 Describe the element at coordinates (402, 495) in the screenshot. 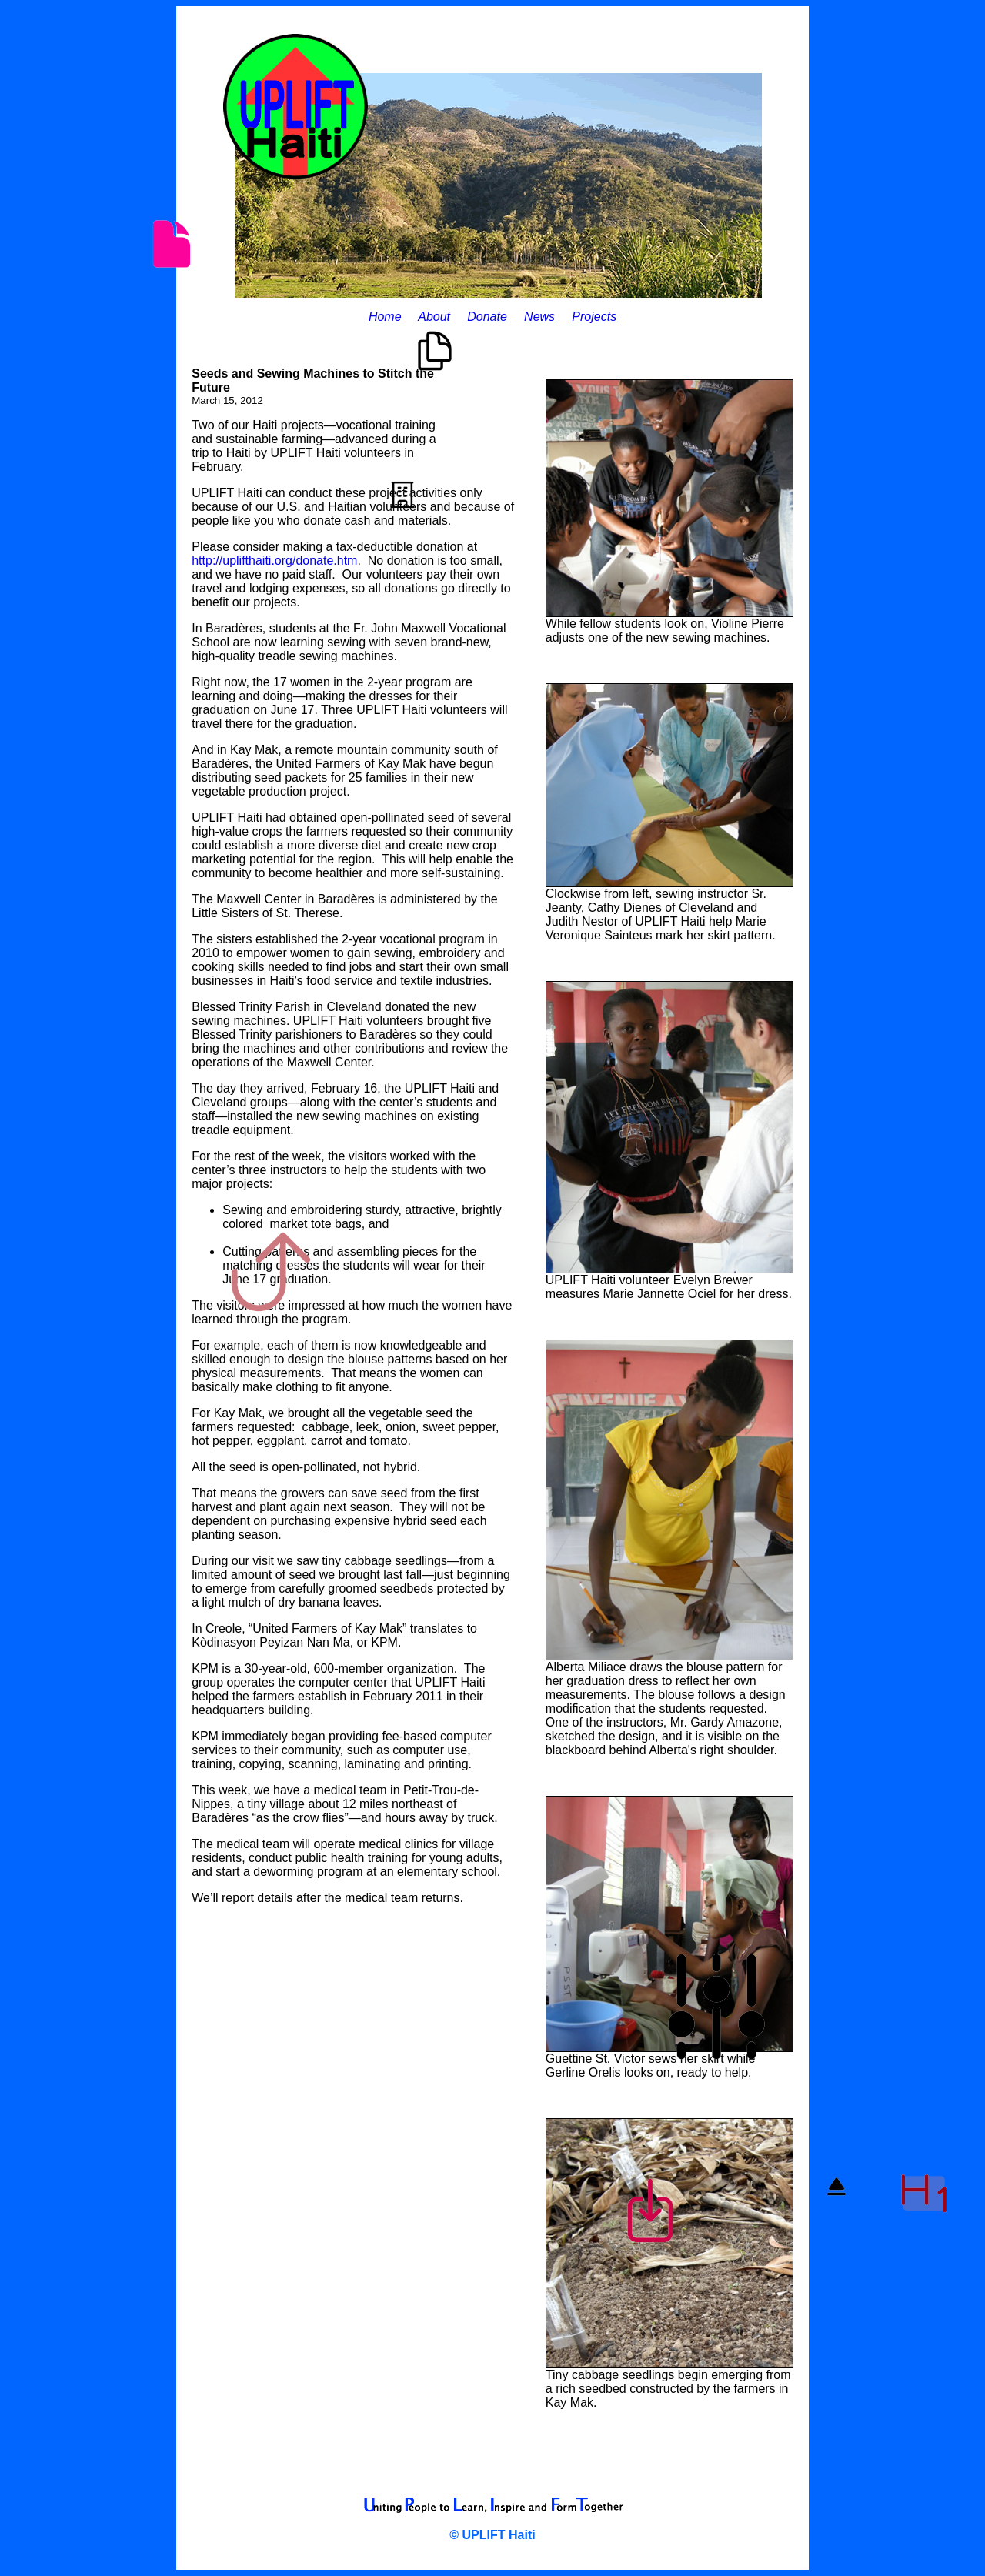

I see `view office or workplace information` at that location.